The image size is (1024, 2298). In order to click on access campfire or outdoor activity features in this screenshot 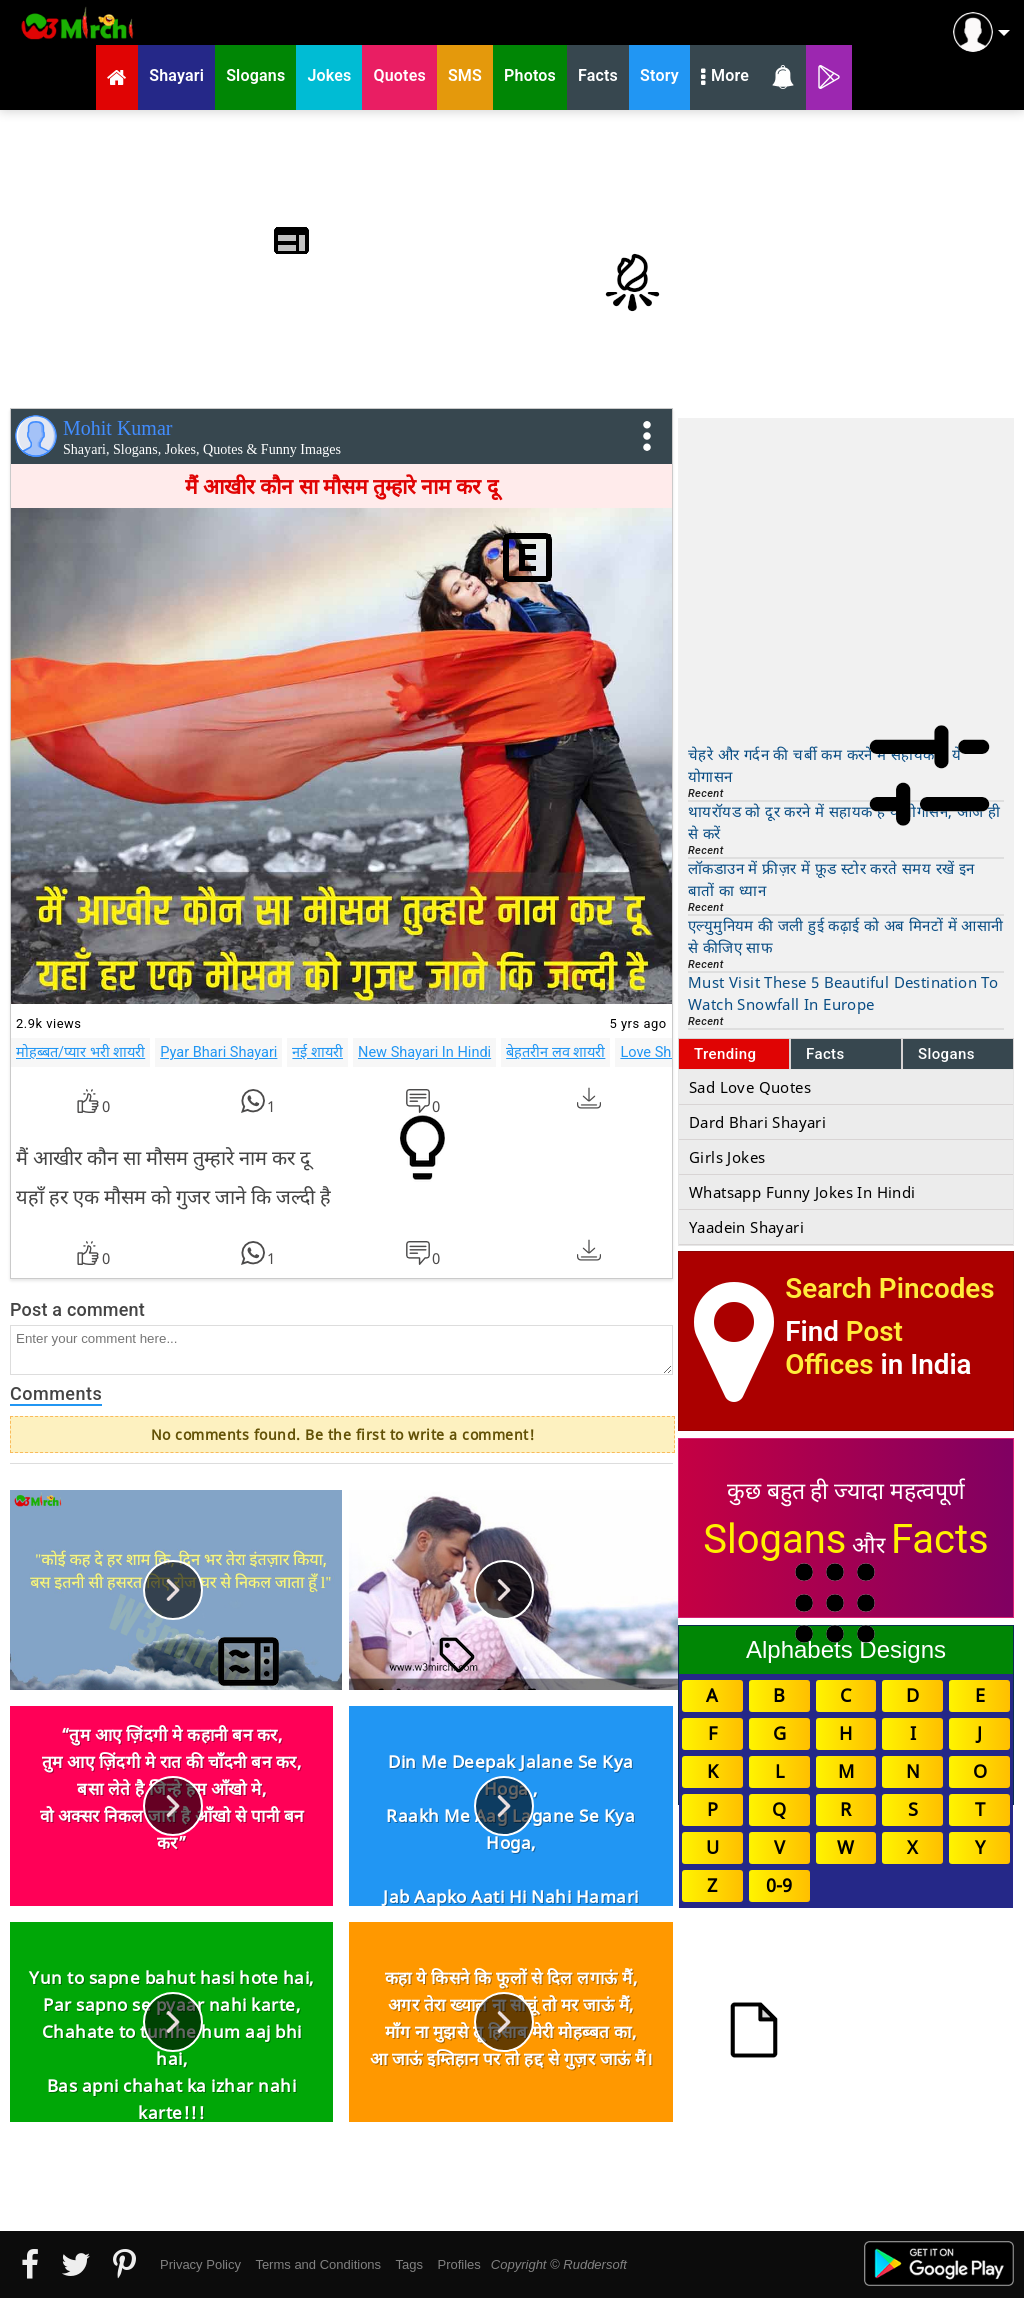, I will do `click(632, 282)`.